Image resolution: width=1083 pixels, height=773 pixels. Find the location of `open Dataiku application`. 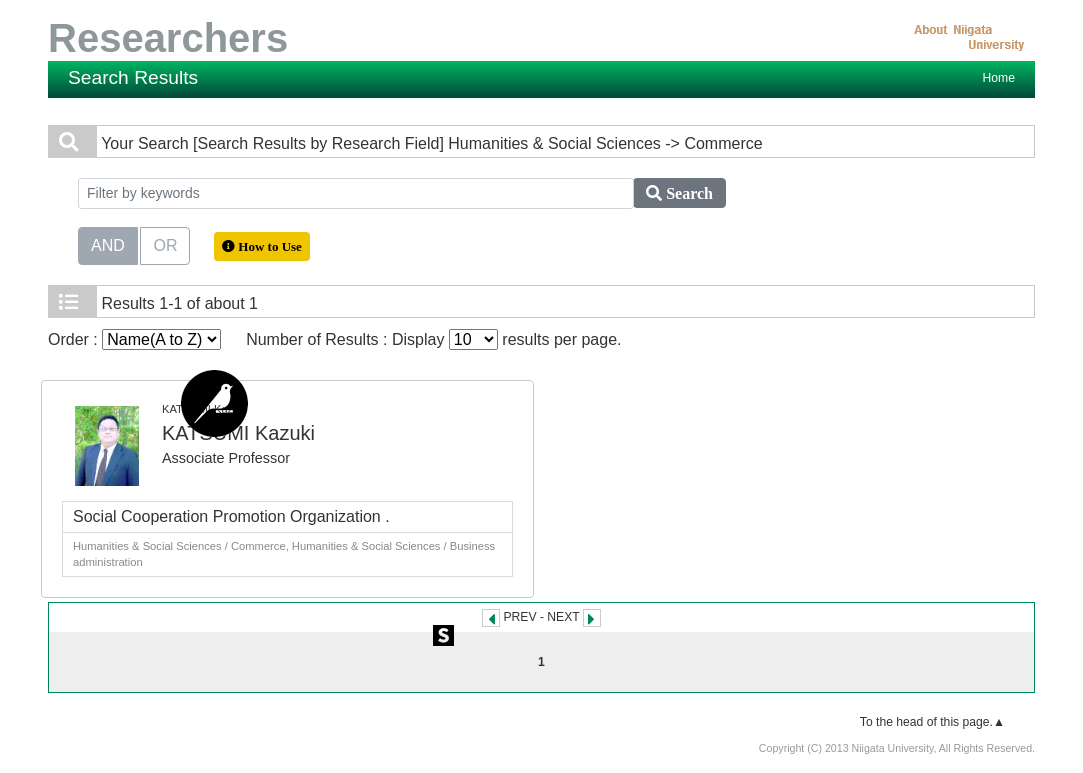

open Dataiku application is located at coordinates (214, 403).